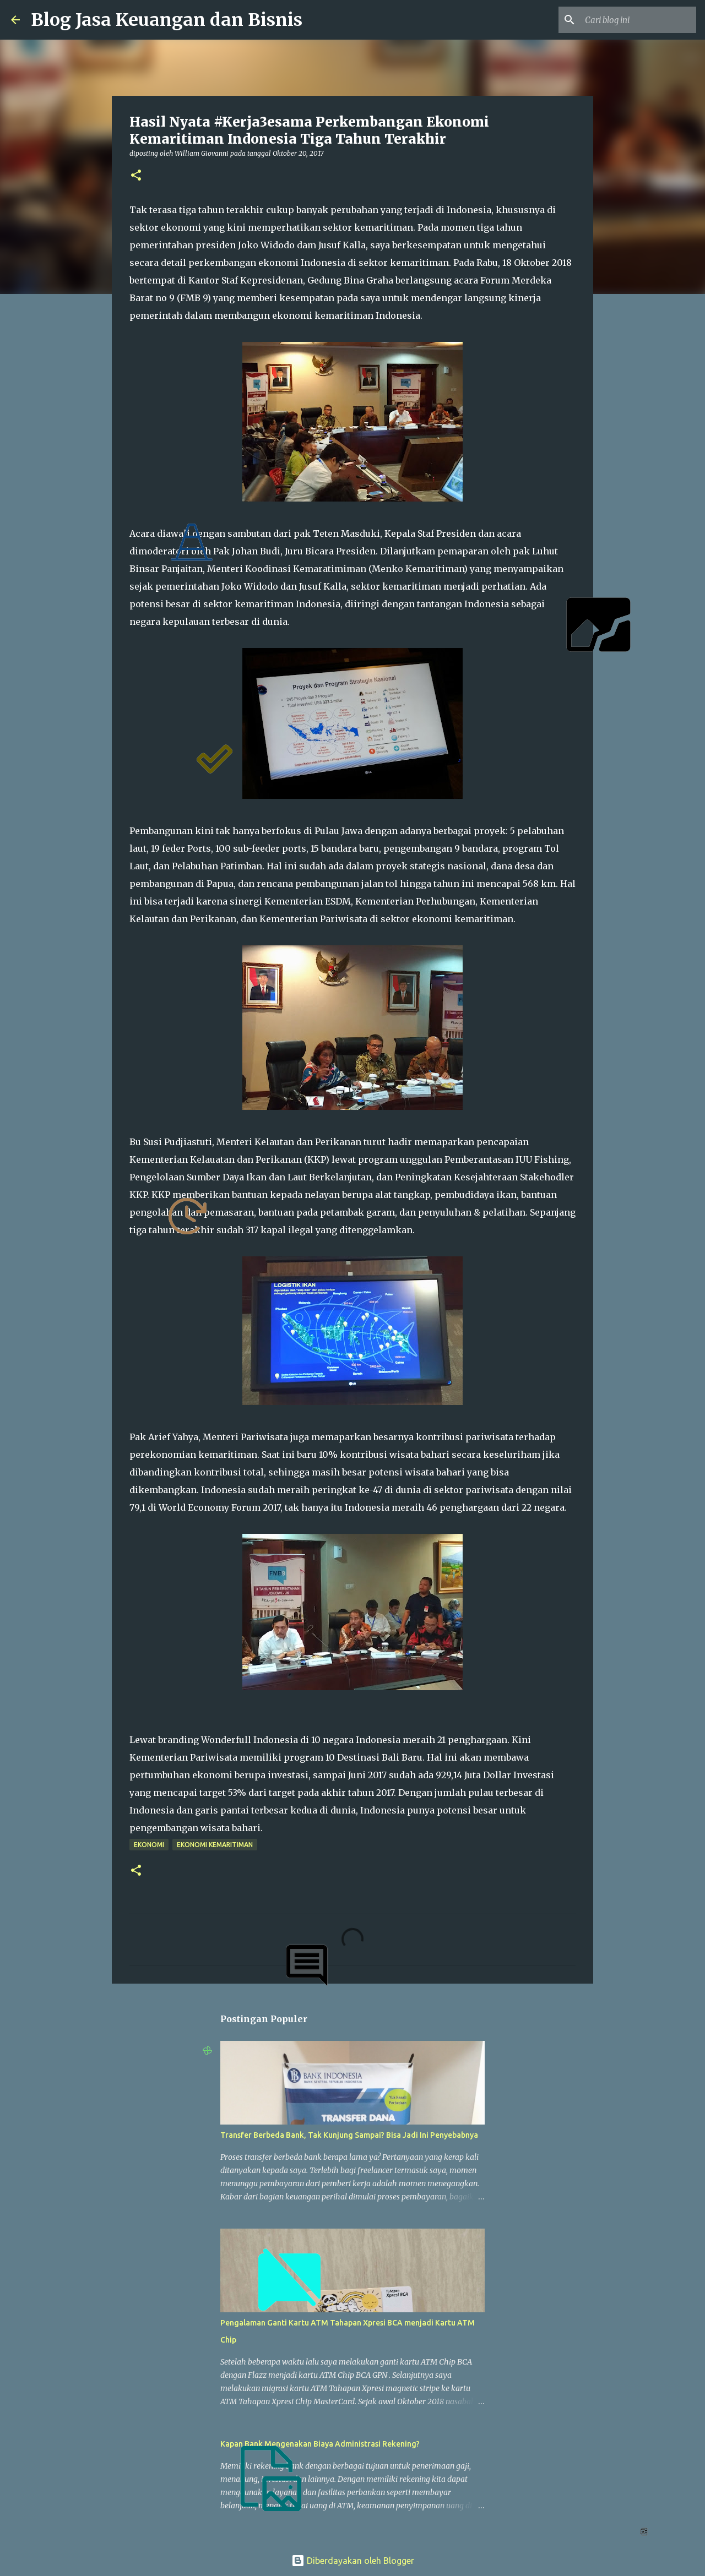 The height and width of the screenshot is (2576, 705). I want to click on confirm or submit an action, so click(214, 758).